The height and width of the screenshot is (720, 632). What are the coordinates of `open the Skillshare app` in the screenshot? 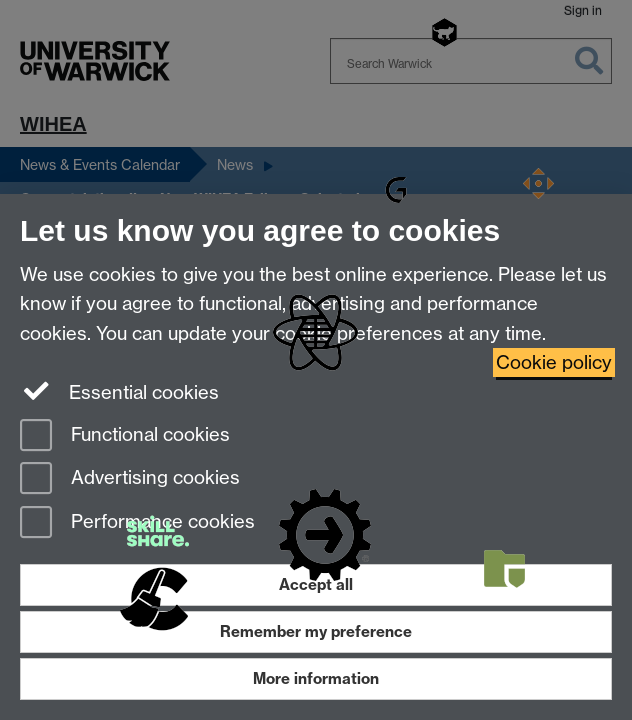 It's located at (158, 531).